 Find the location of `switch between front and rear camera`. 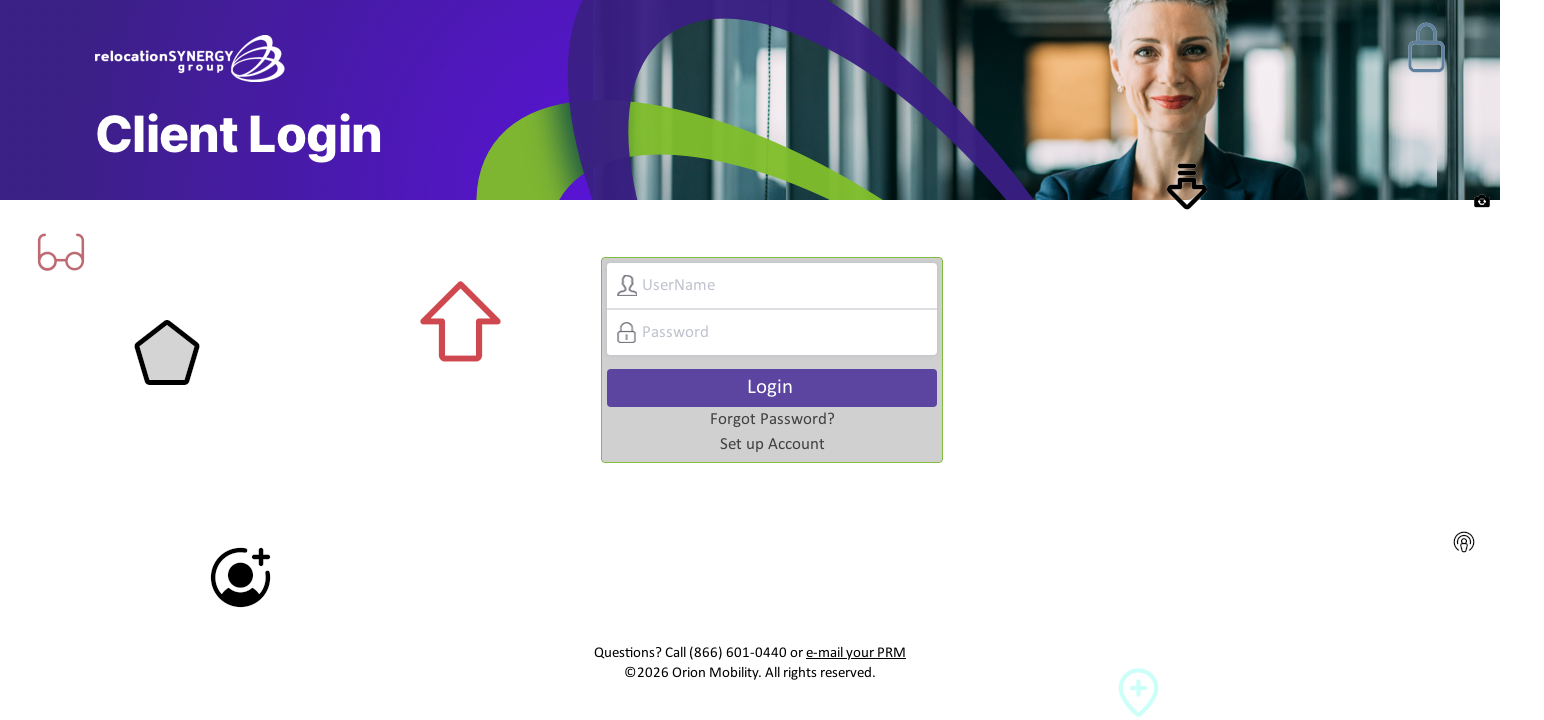

switch between front and rear camera is located at coordinates (1482, 201).